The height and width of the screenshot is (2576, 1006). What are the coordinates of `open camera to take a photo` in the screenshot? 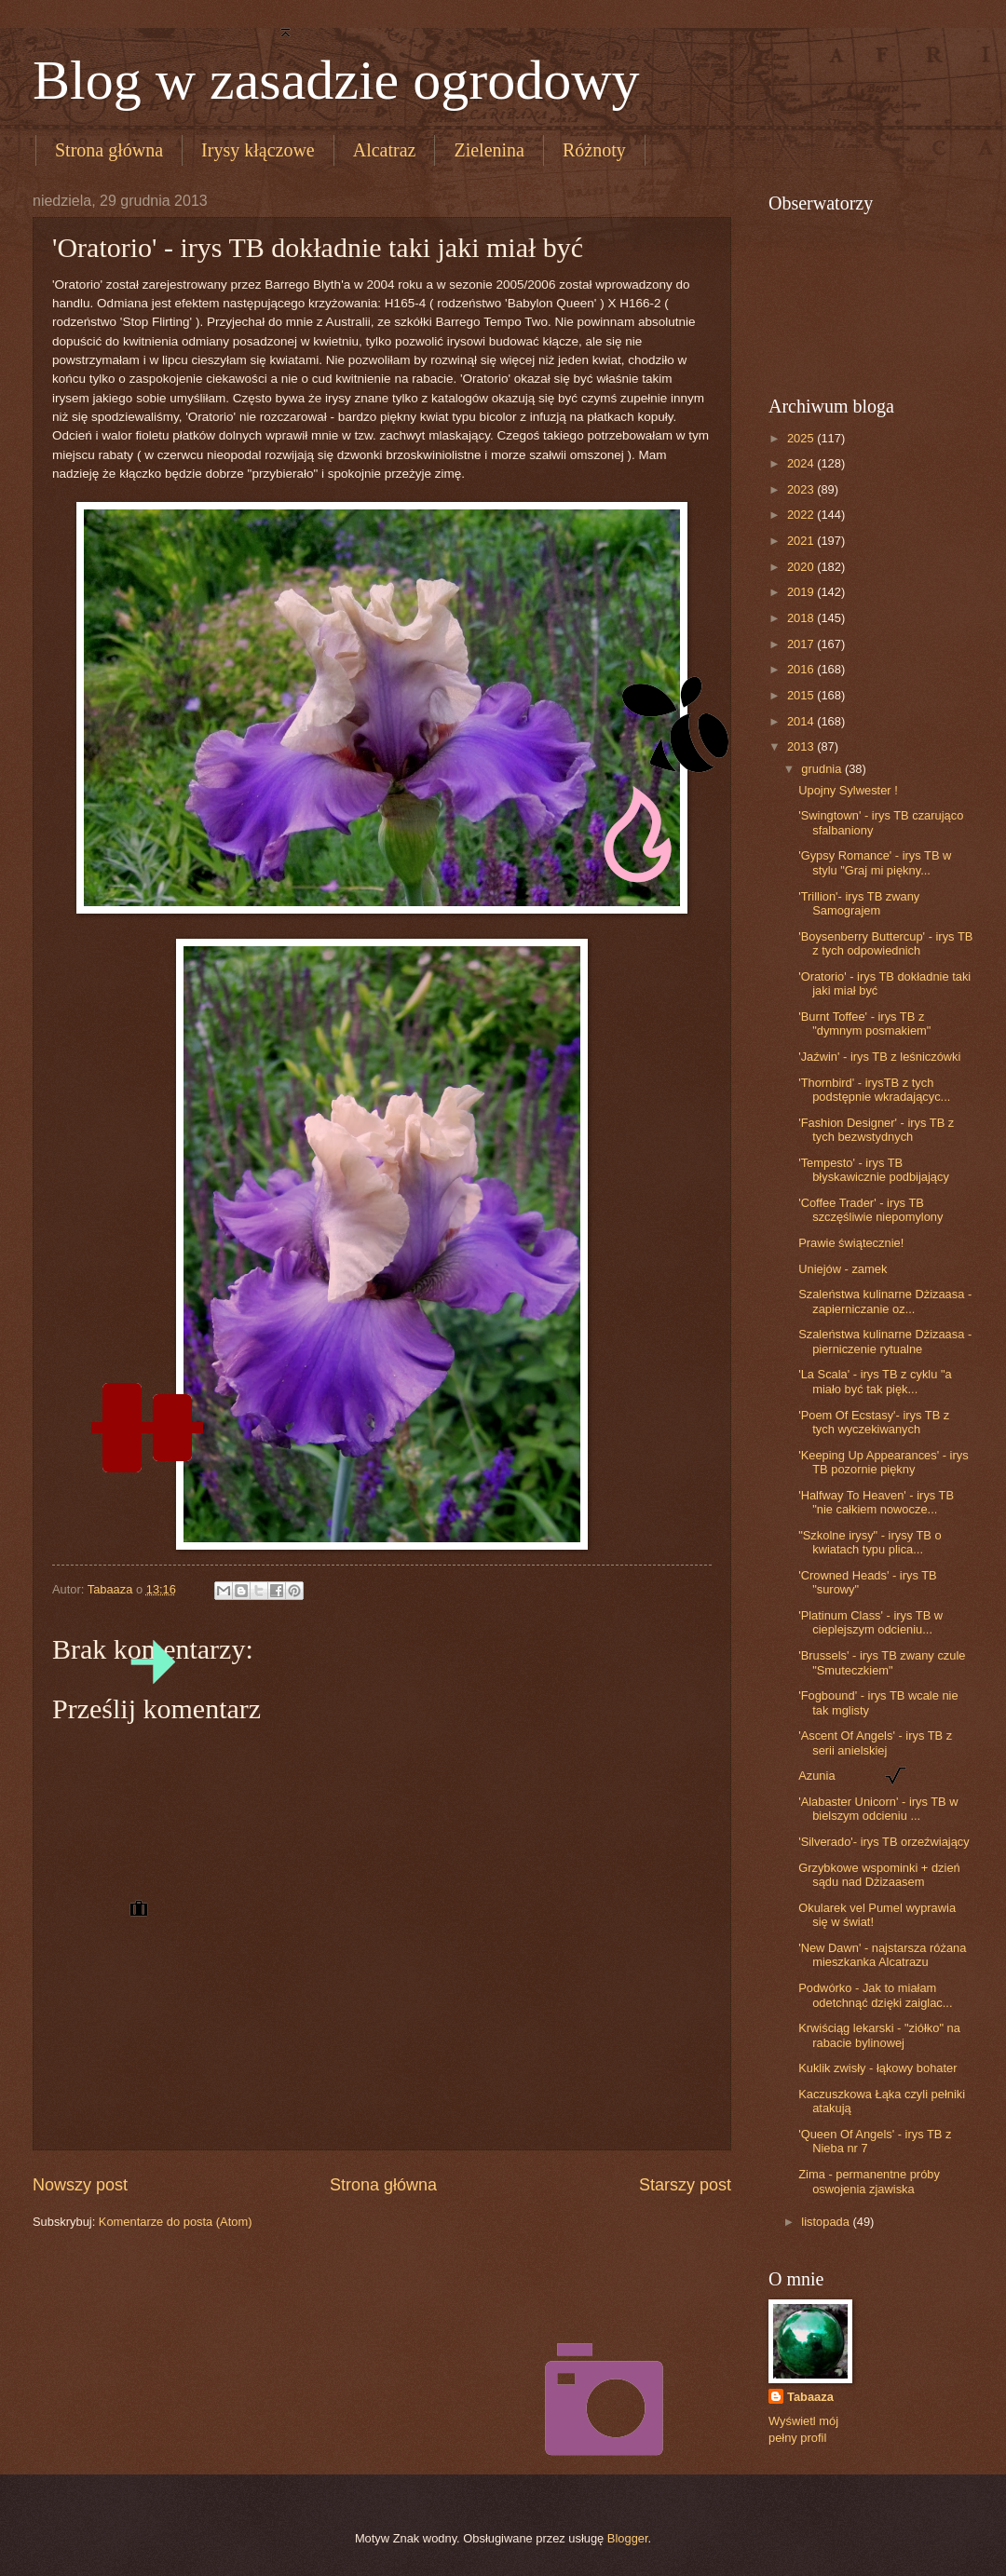 It's located at (604, 2402).